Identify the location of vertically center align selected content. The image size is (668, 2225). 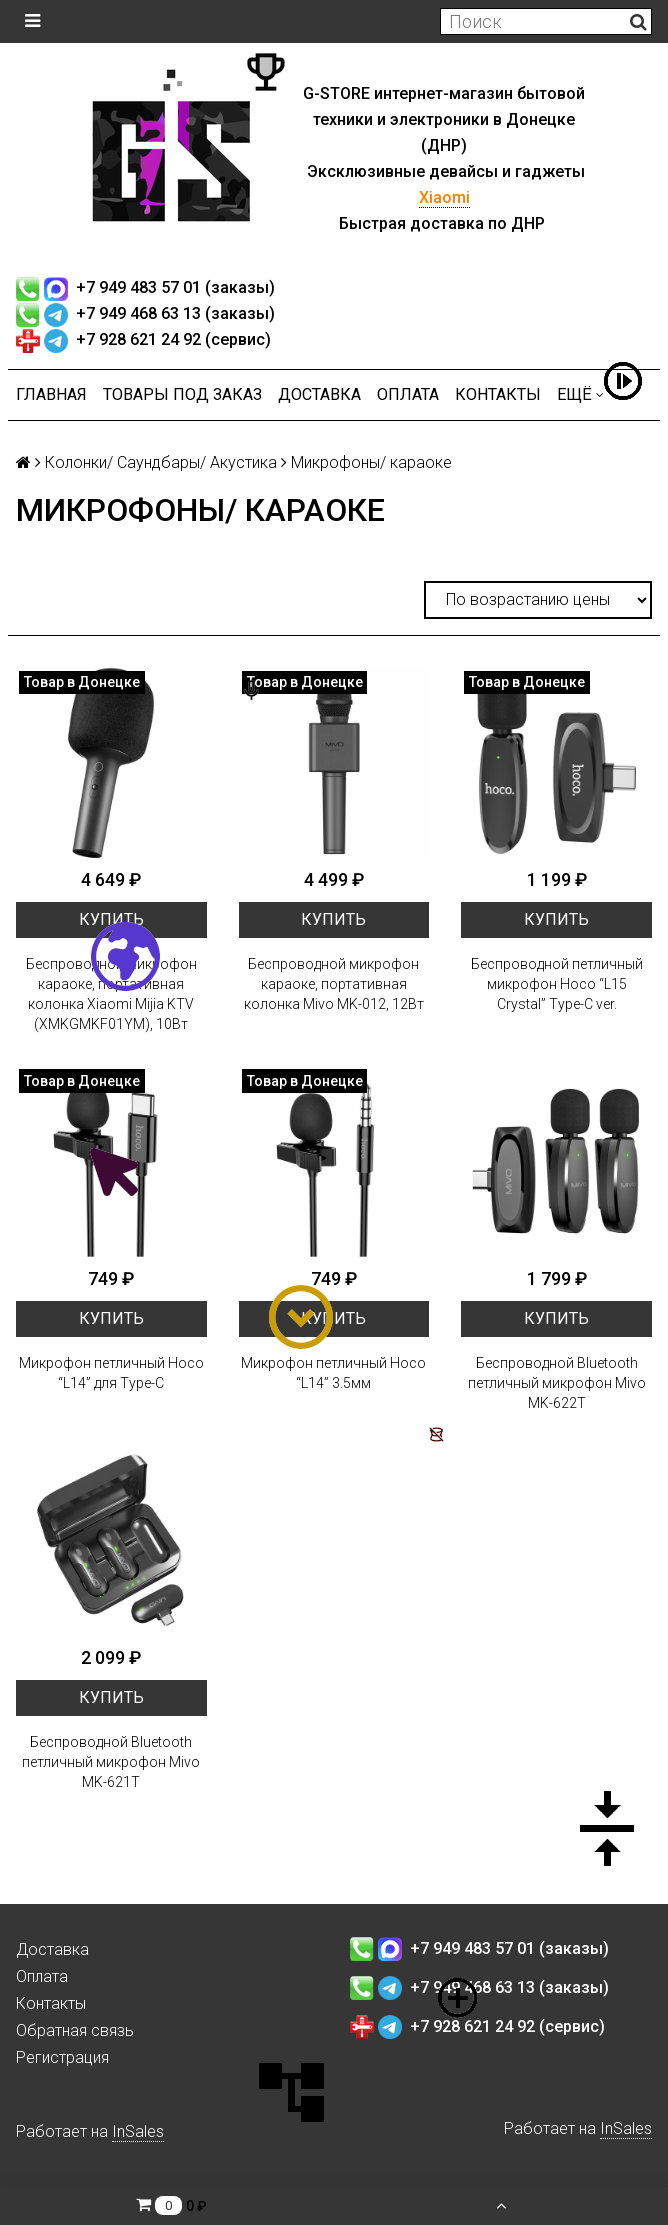
(607, 1828).